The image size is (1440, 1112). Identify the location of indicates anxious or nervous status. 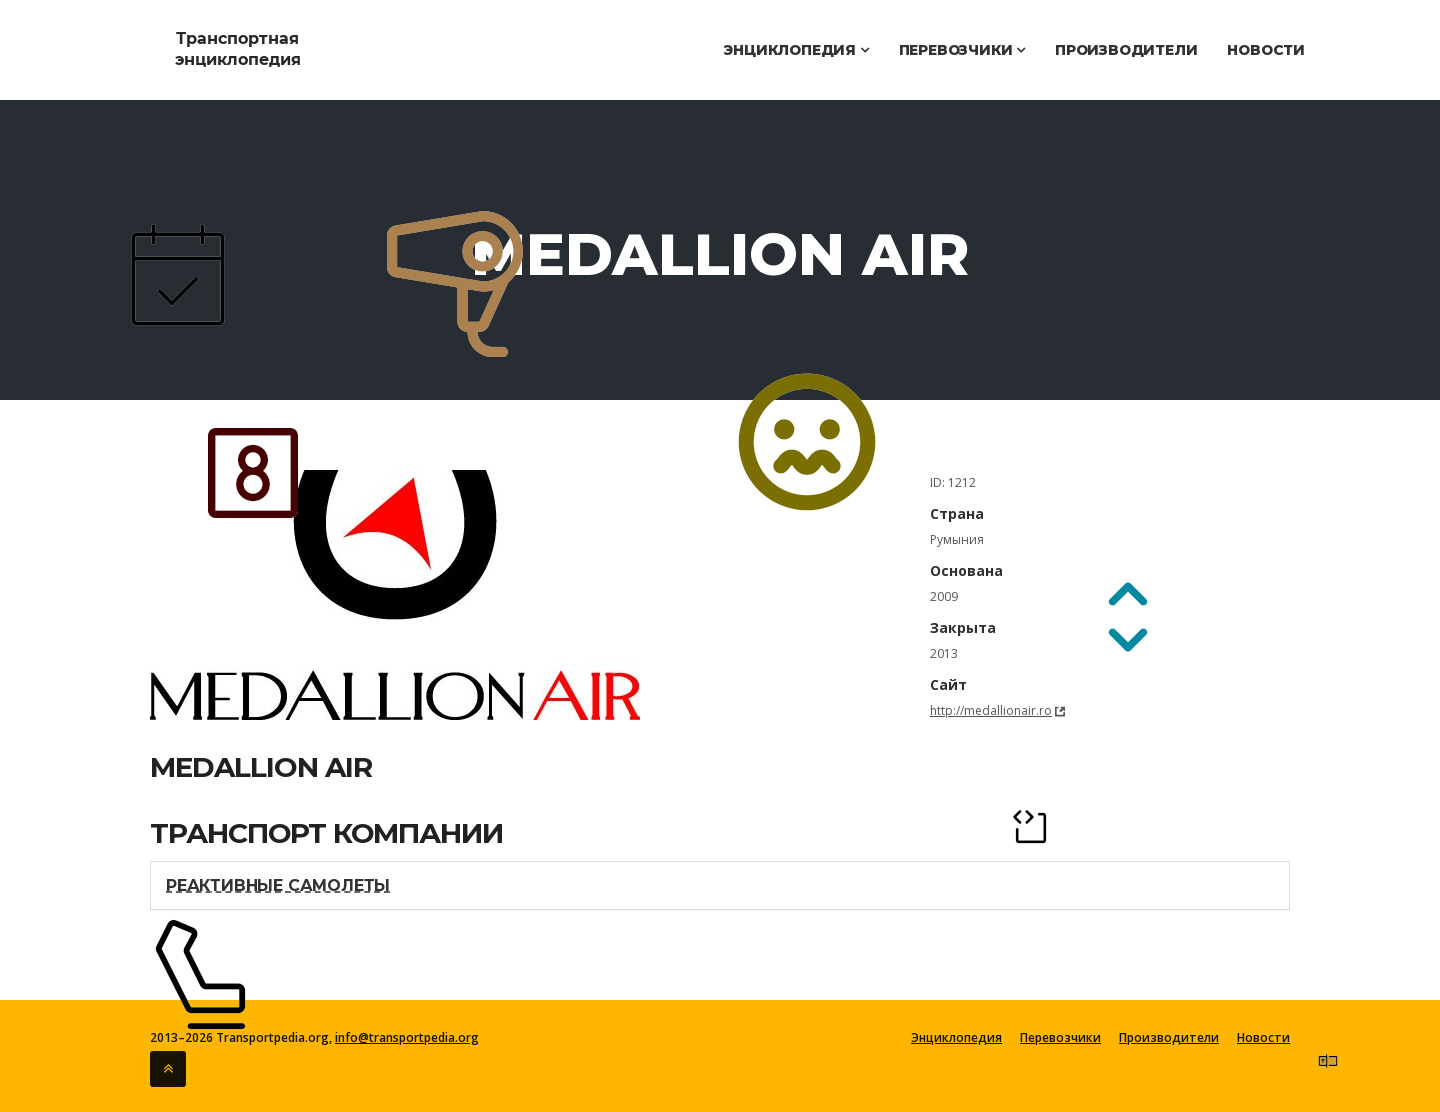
(807, 442).